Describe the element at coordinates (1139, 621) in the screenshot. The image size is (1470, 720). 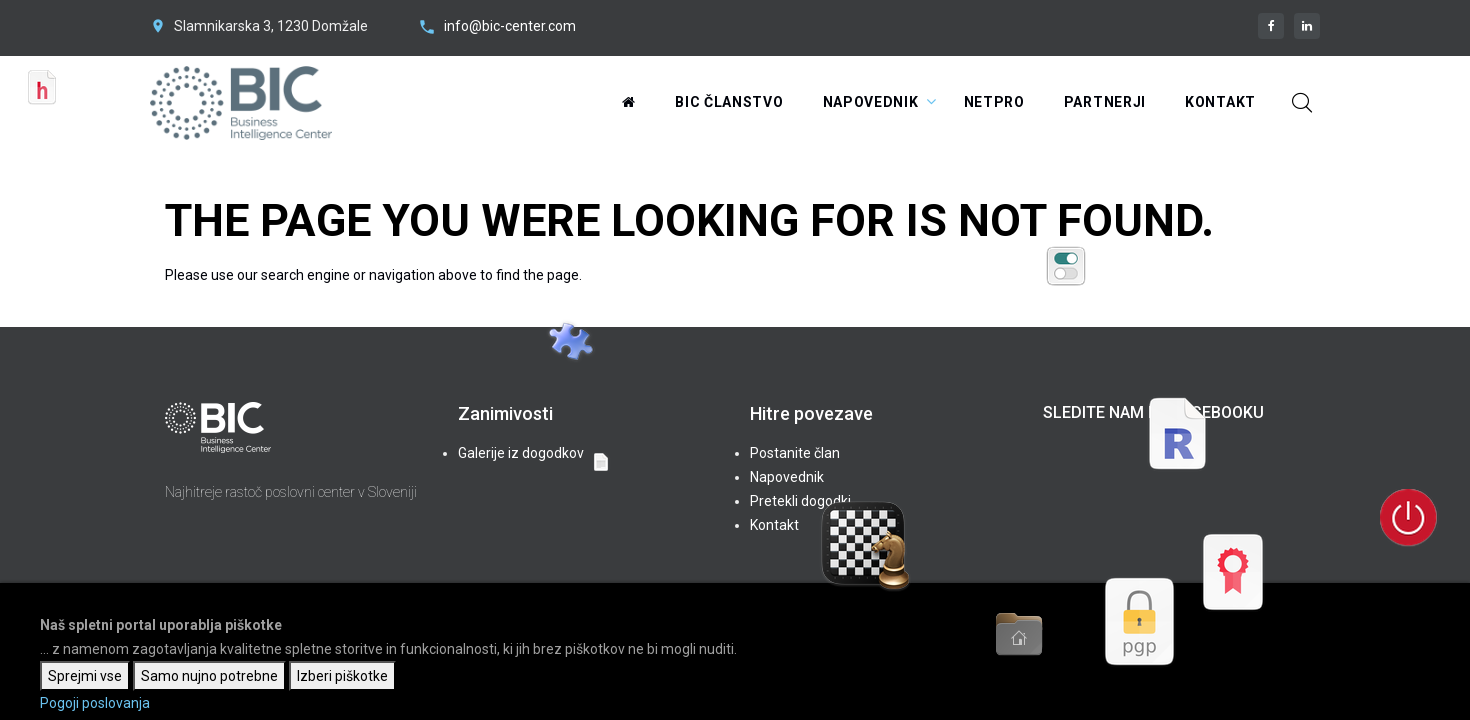
I see `a pgp-encrypted file` at that location.